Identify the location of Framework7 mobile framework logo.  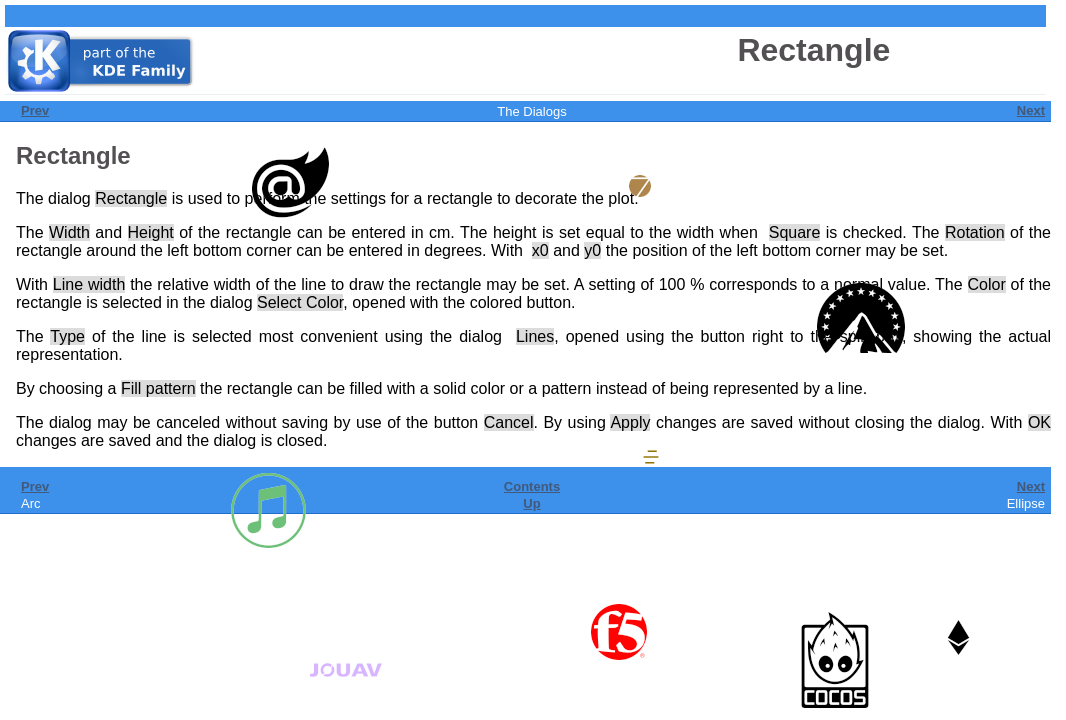
(640, 186).